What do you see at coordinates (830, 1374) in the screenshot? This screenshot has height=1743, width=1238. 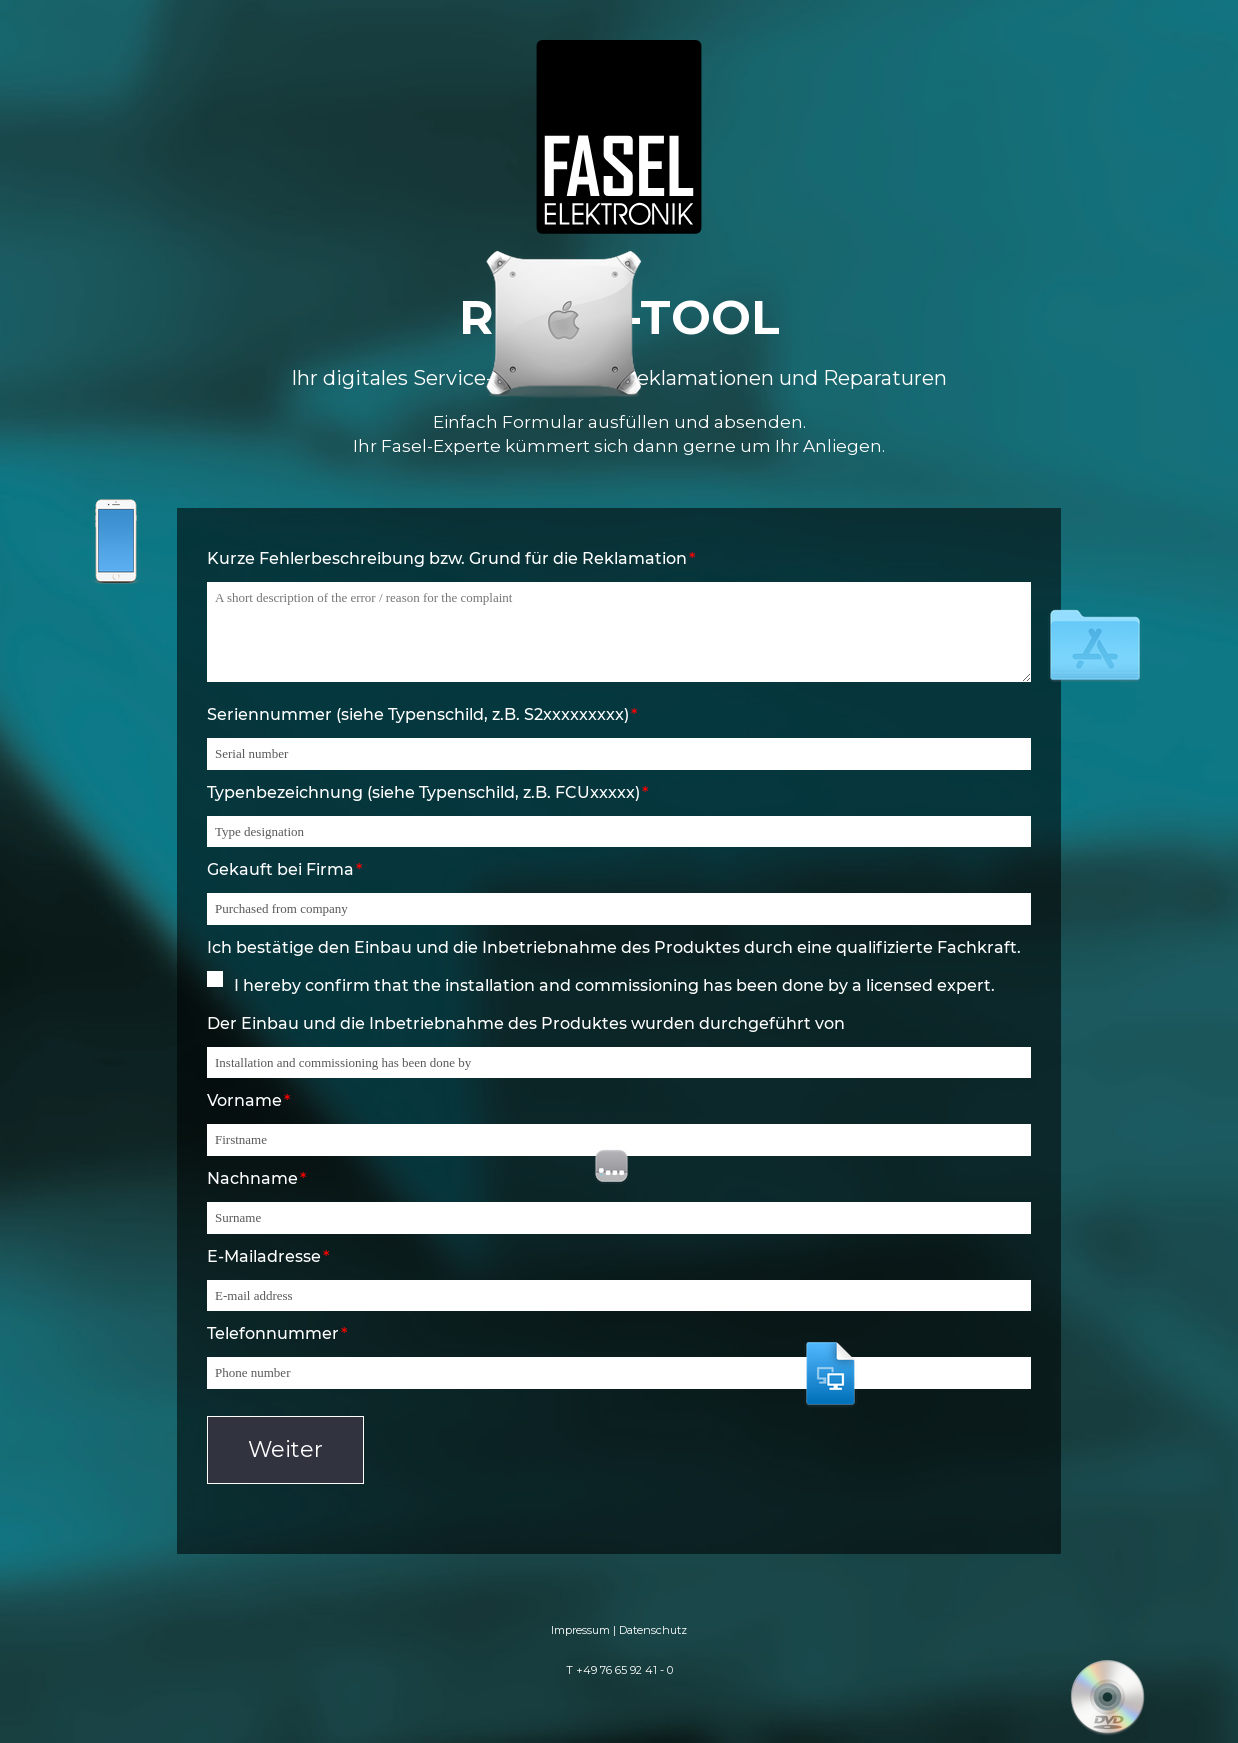 I see `open a remote desktop connection file` at bounding box center [830, 1374].